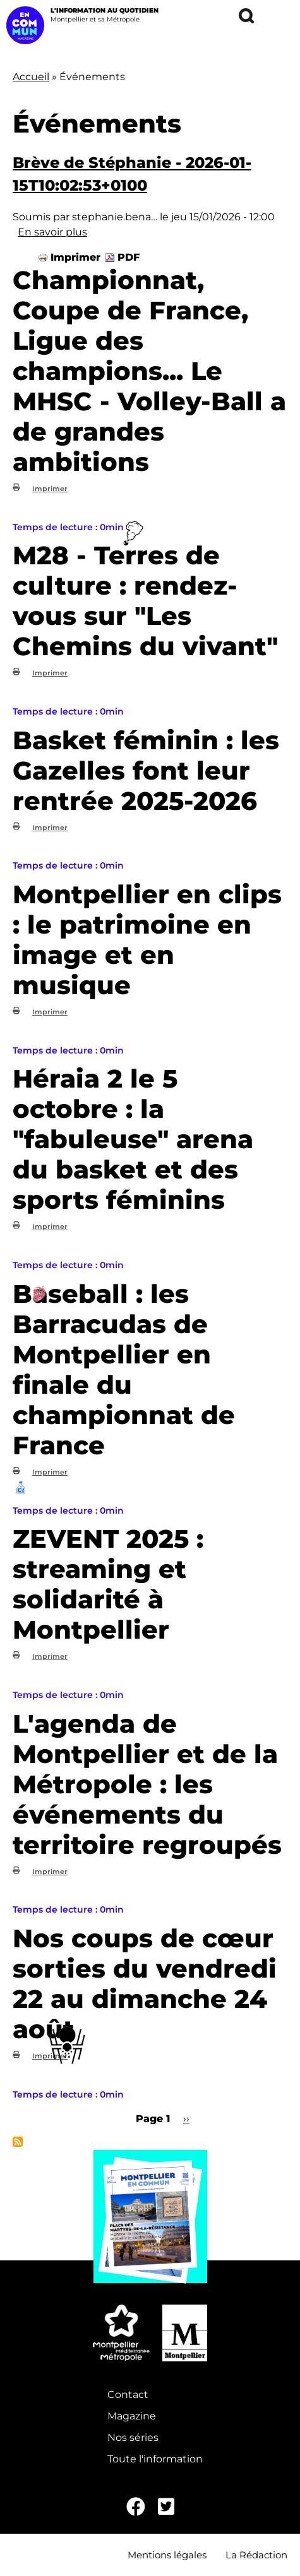  Describe the element at coordinates (21, 1487) in the screenshot. I see `access alchemy or potion crafting` at that location.